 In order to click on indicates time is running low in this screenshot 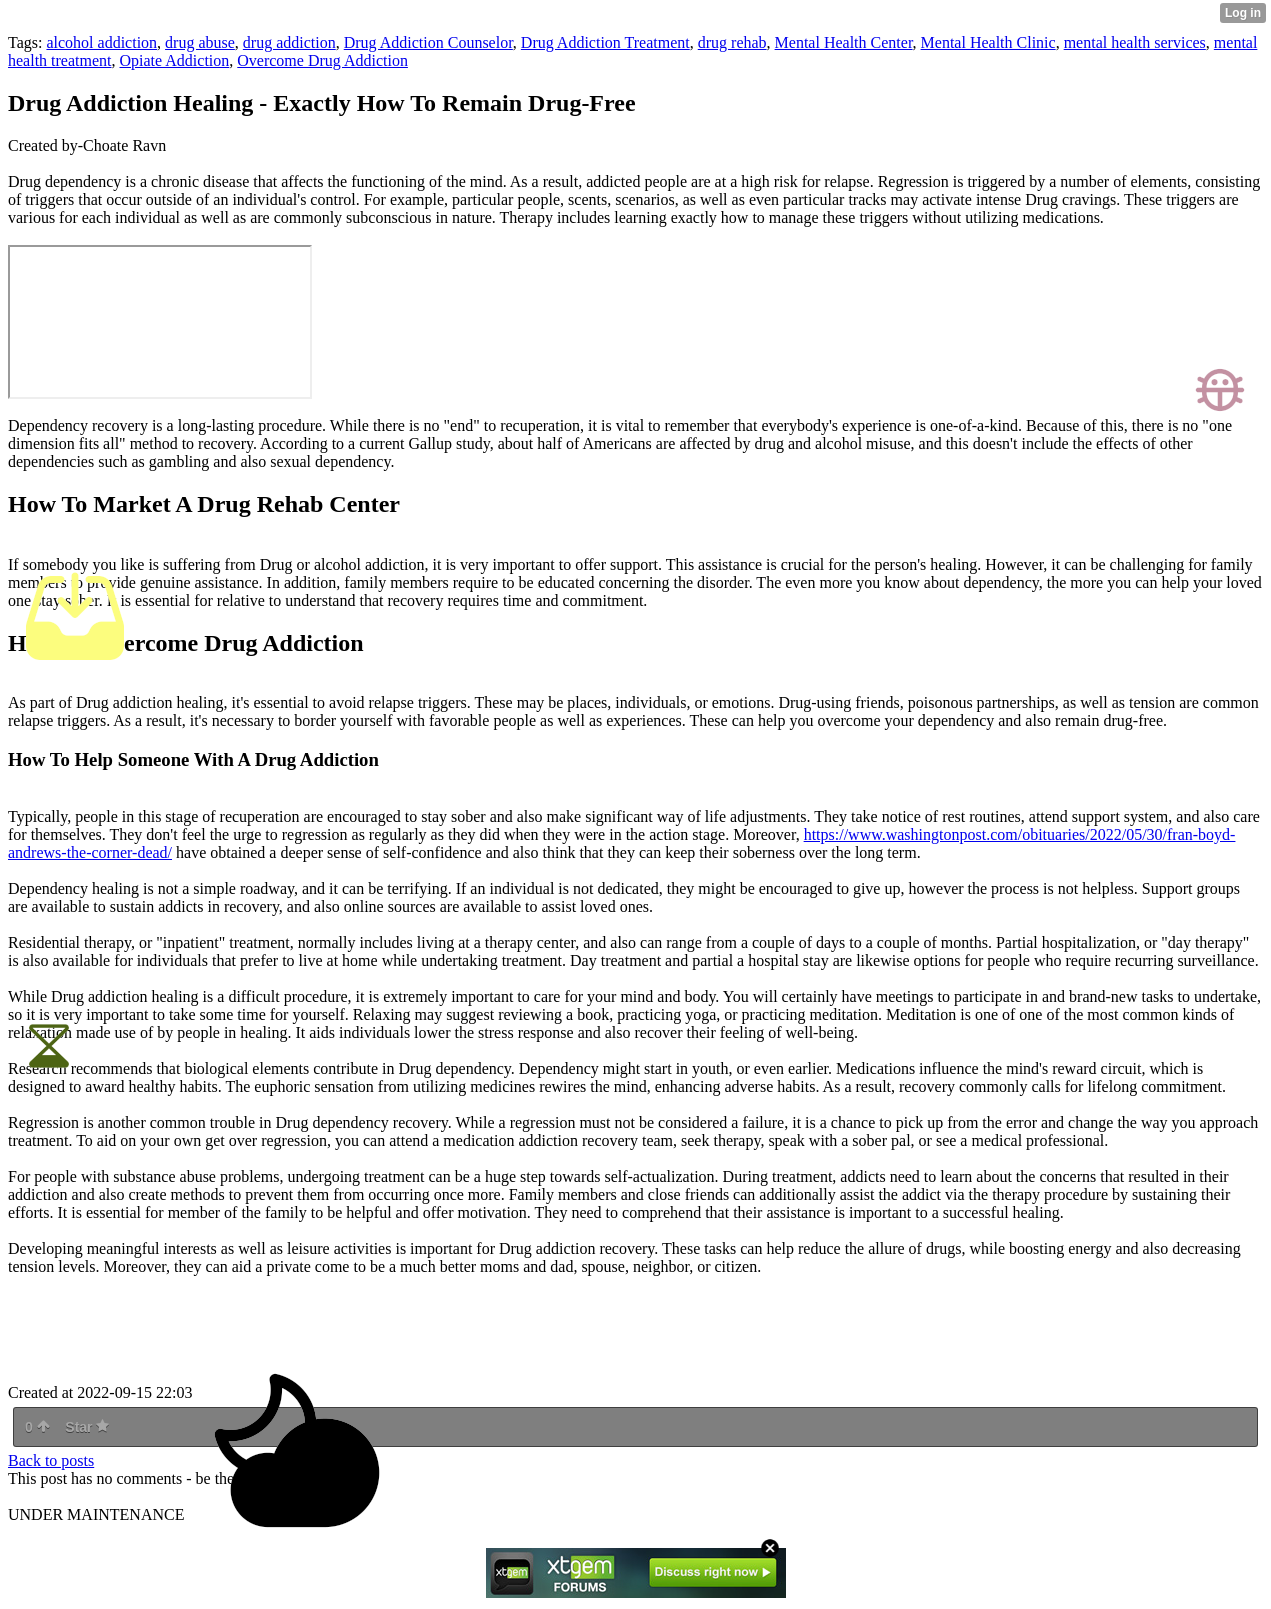, I will do `click(49, 1046)`.